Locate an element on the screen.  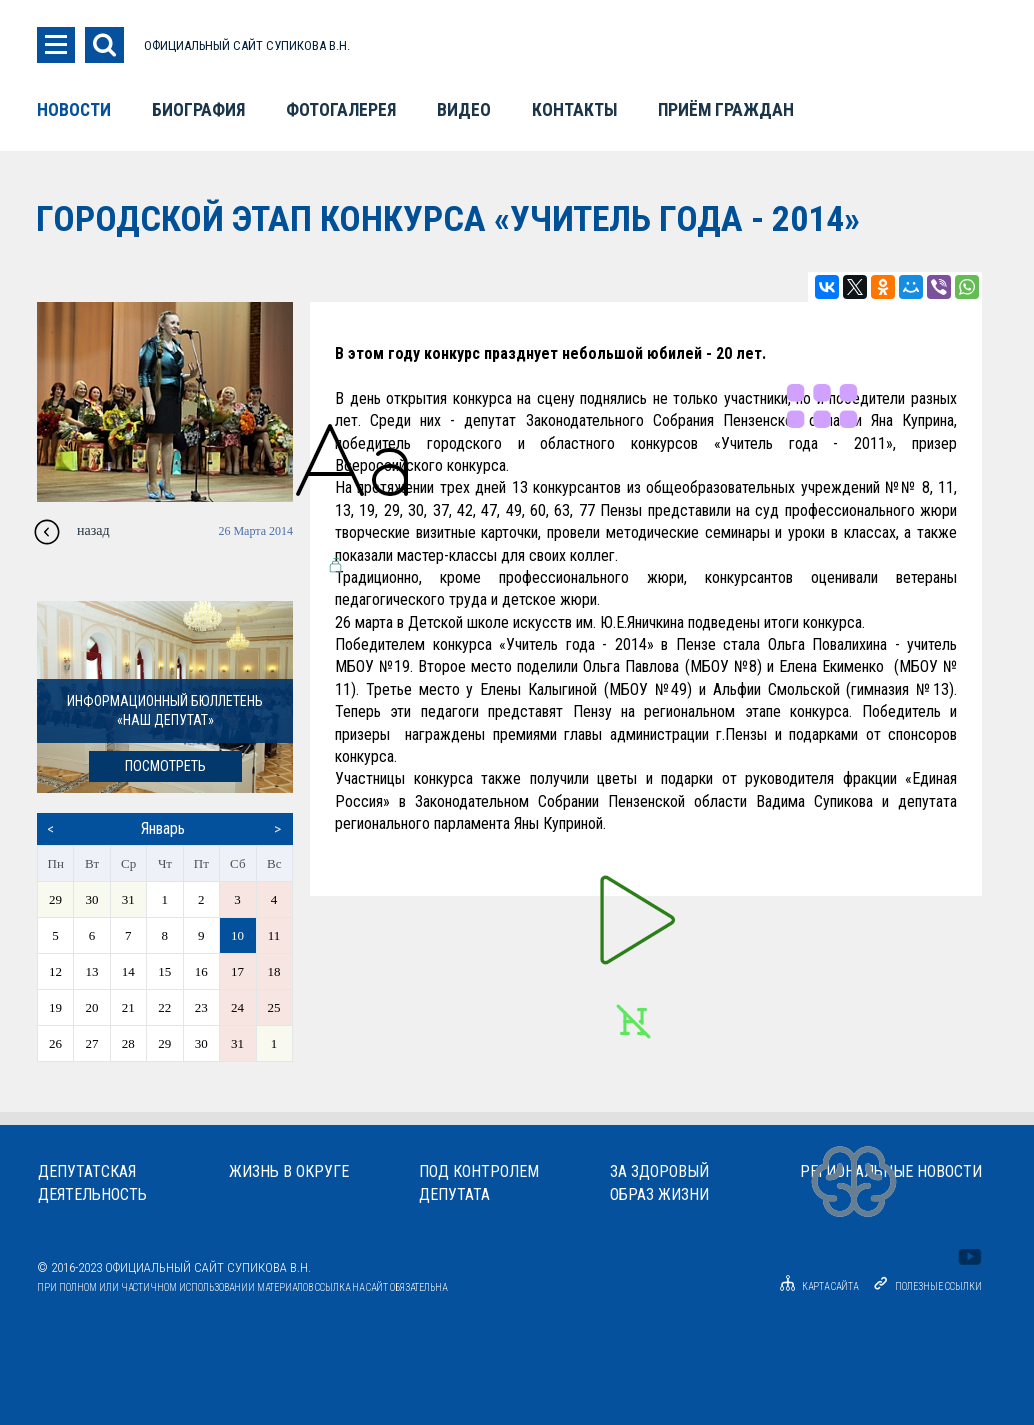
adjust font or text size settings is located at coordinates (354, 462).